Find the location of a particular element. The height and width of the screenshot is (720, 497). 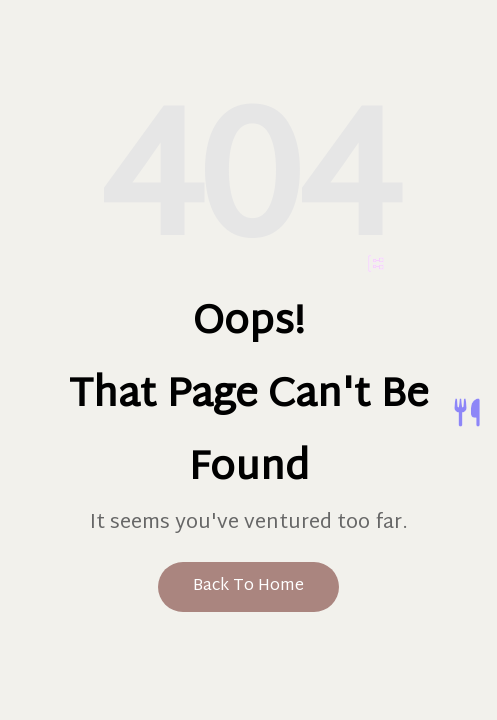

access food and dining options is located at coordinates (467, 412).